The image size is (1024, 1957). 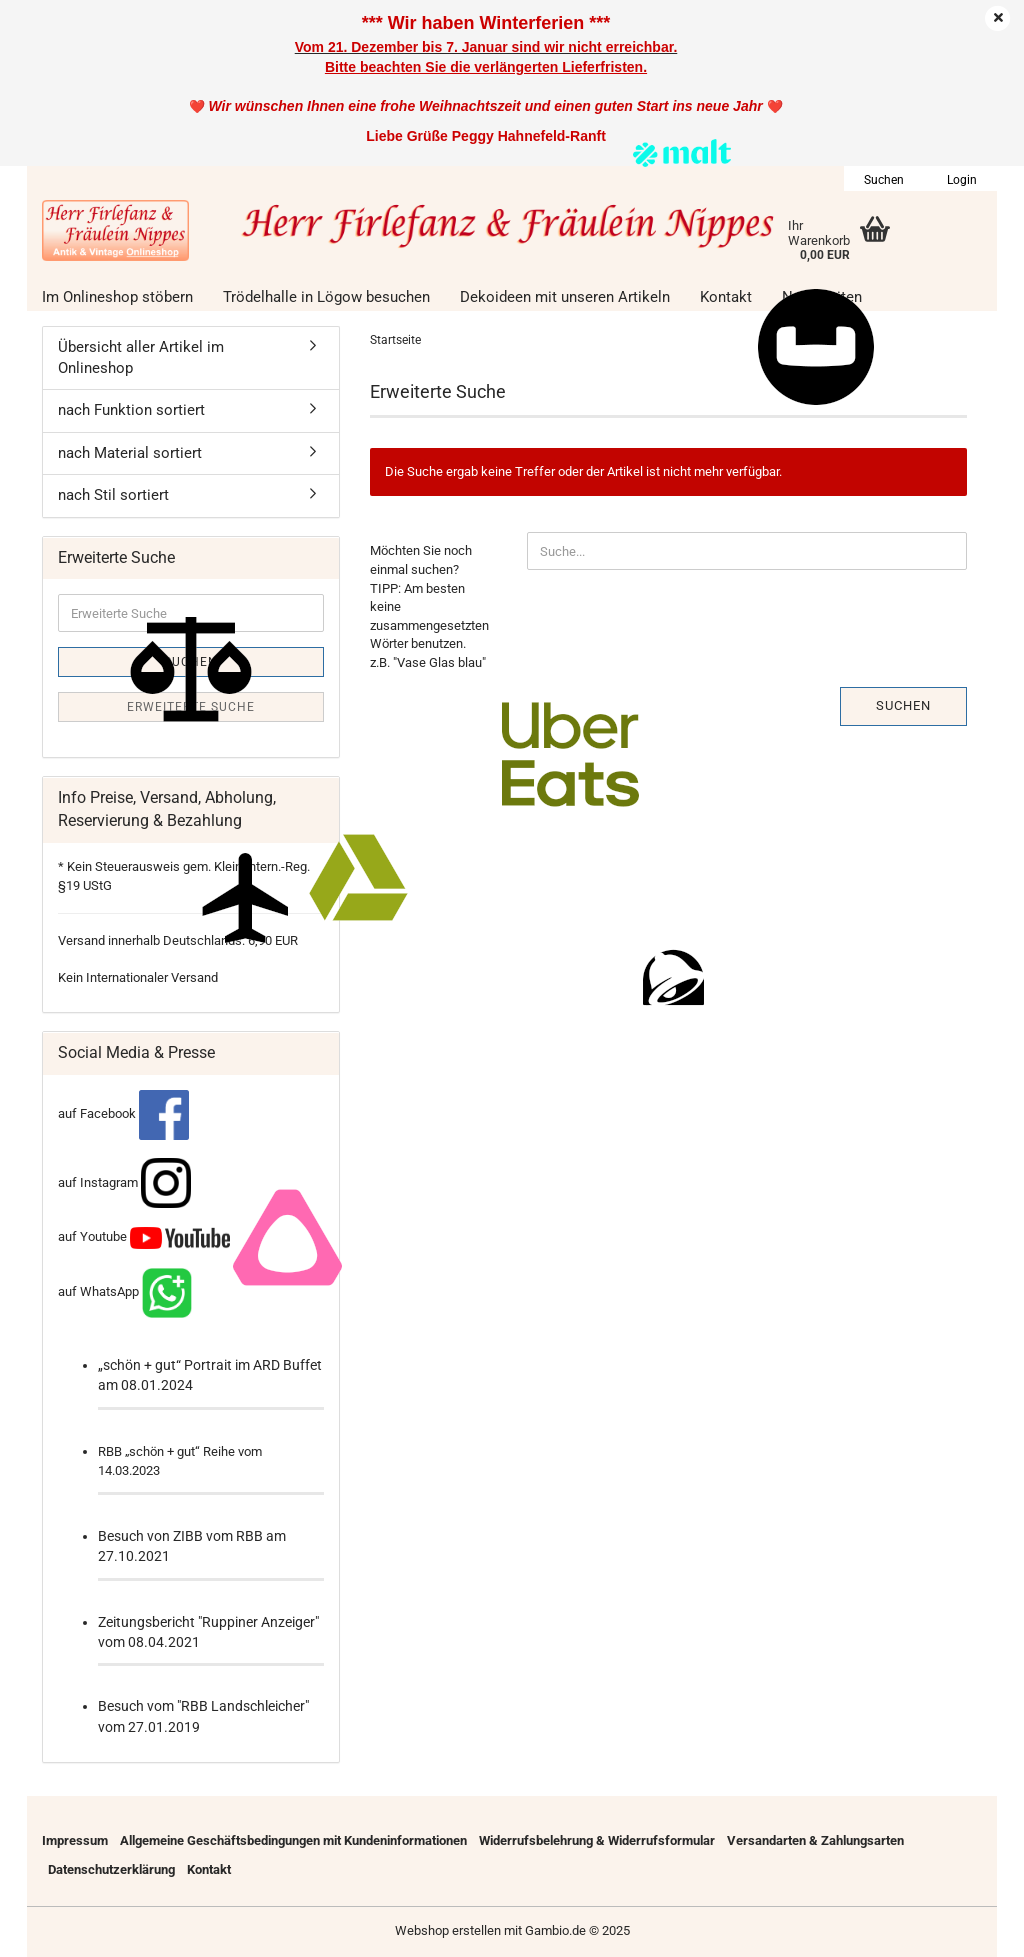 I want to click on access legal or terms of service information, so click(x=191, y=672).